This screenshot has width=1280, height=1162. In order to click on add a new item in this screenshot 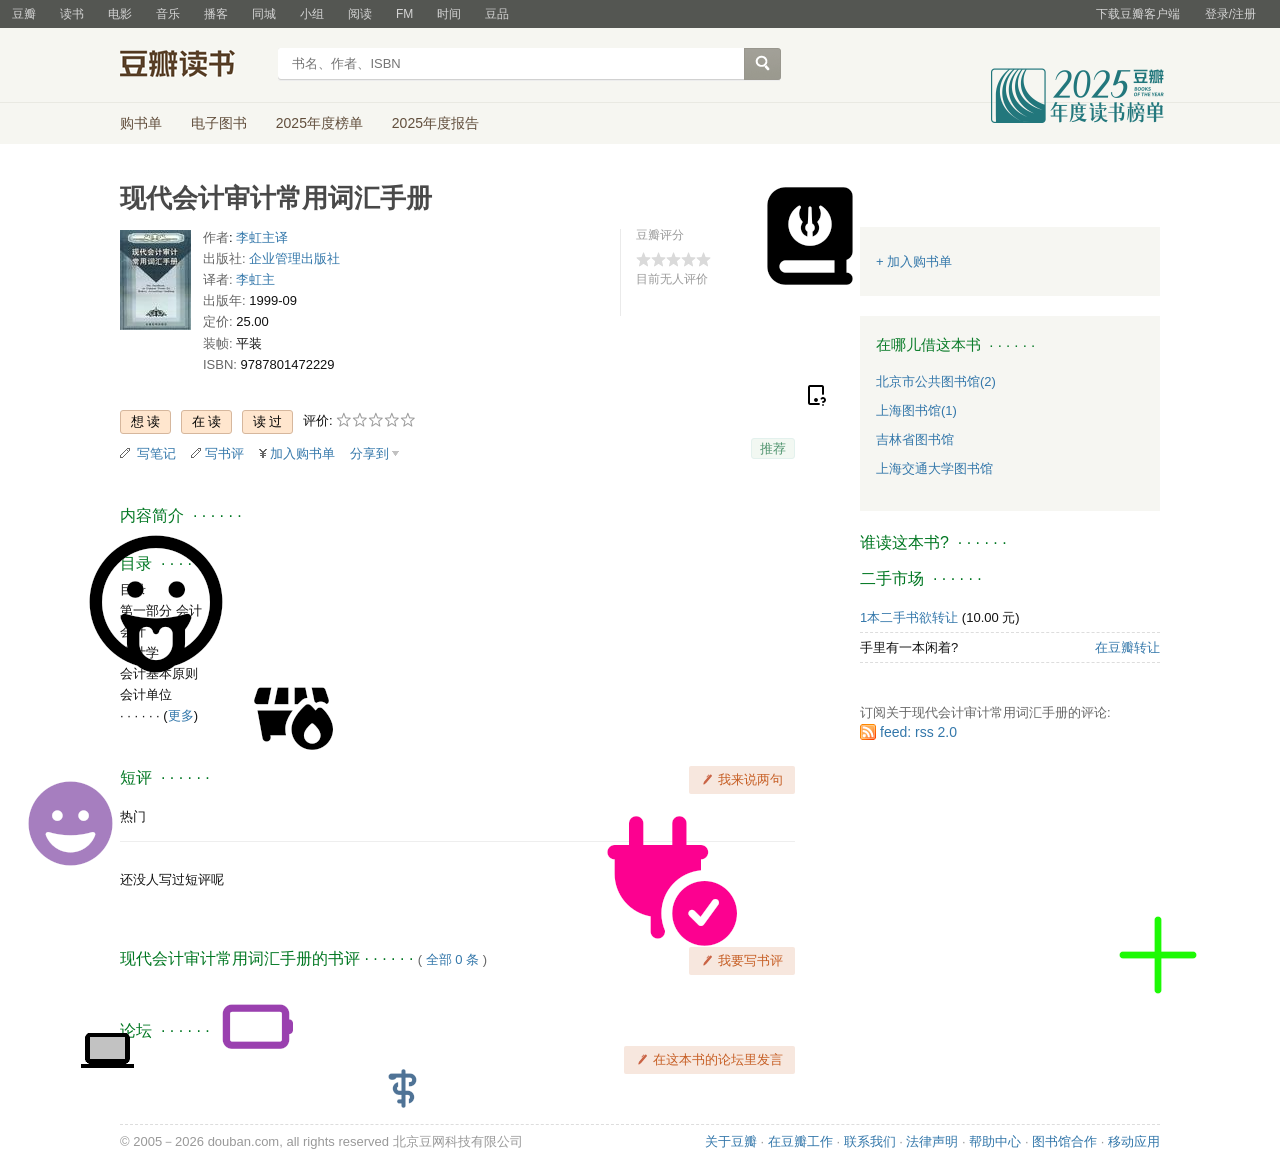, I will do `click(1158, 955)`.